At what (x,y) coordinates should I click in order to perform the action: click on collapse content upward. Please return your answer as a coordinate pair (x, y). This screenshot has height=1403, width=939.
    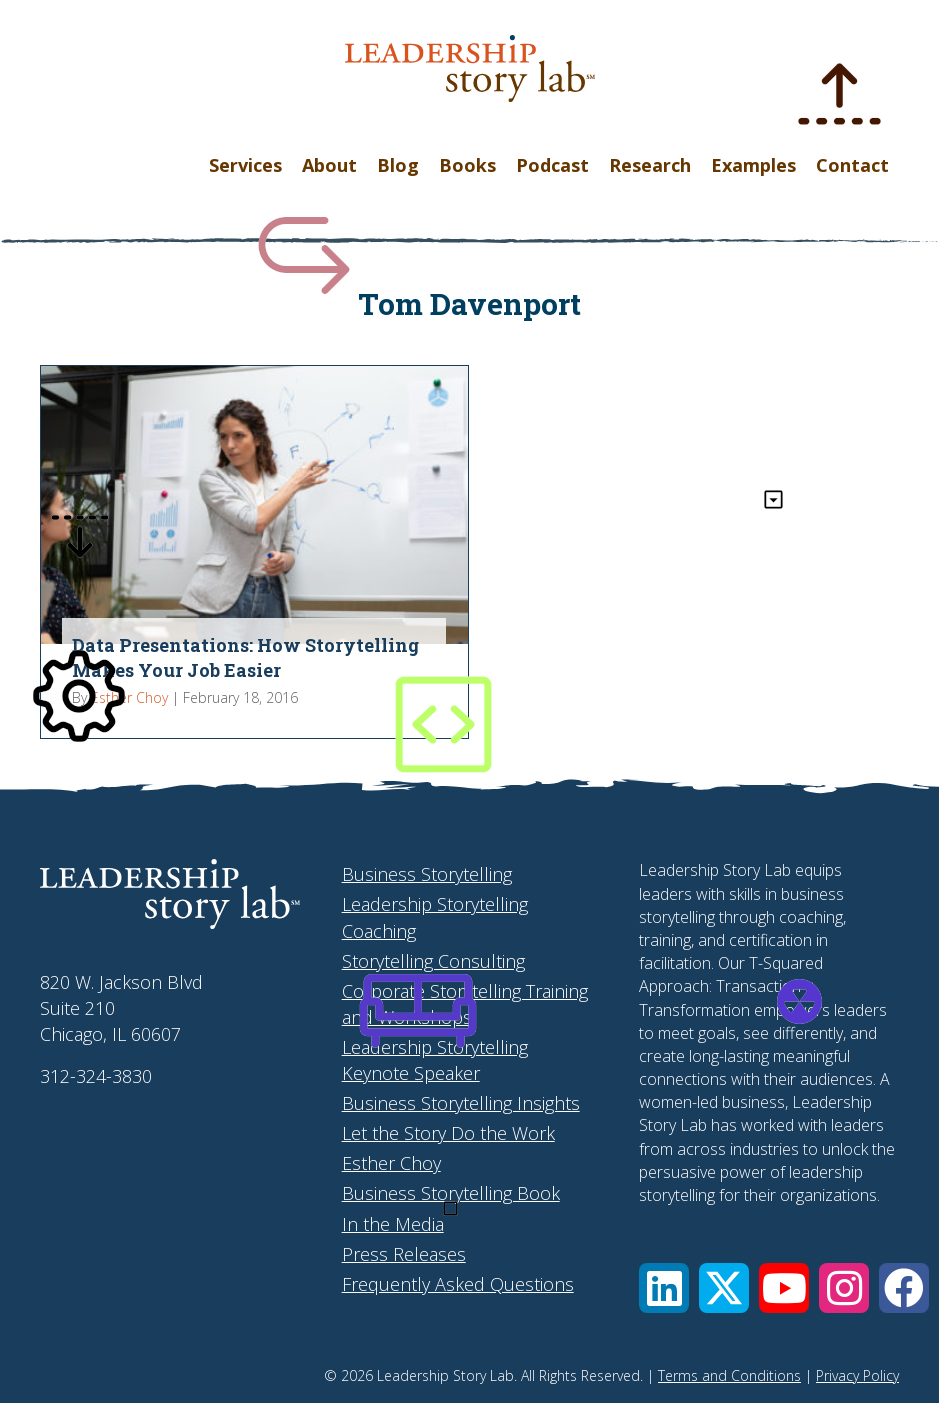
    Looking at the image, I should click on (839, 94).